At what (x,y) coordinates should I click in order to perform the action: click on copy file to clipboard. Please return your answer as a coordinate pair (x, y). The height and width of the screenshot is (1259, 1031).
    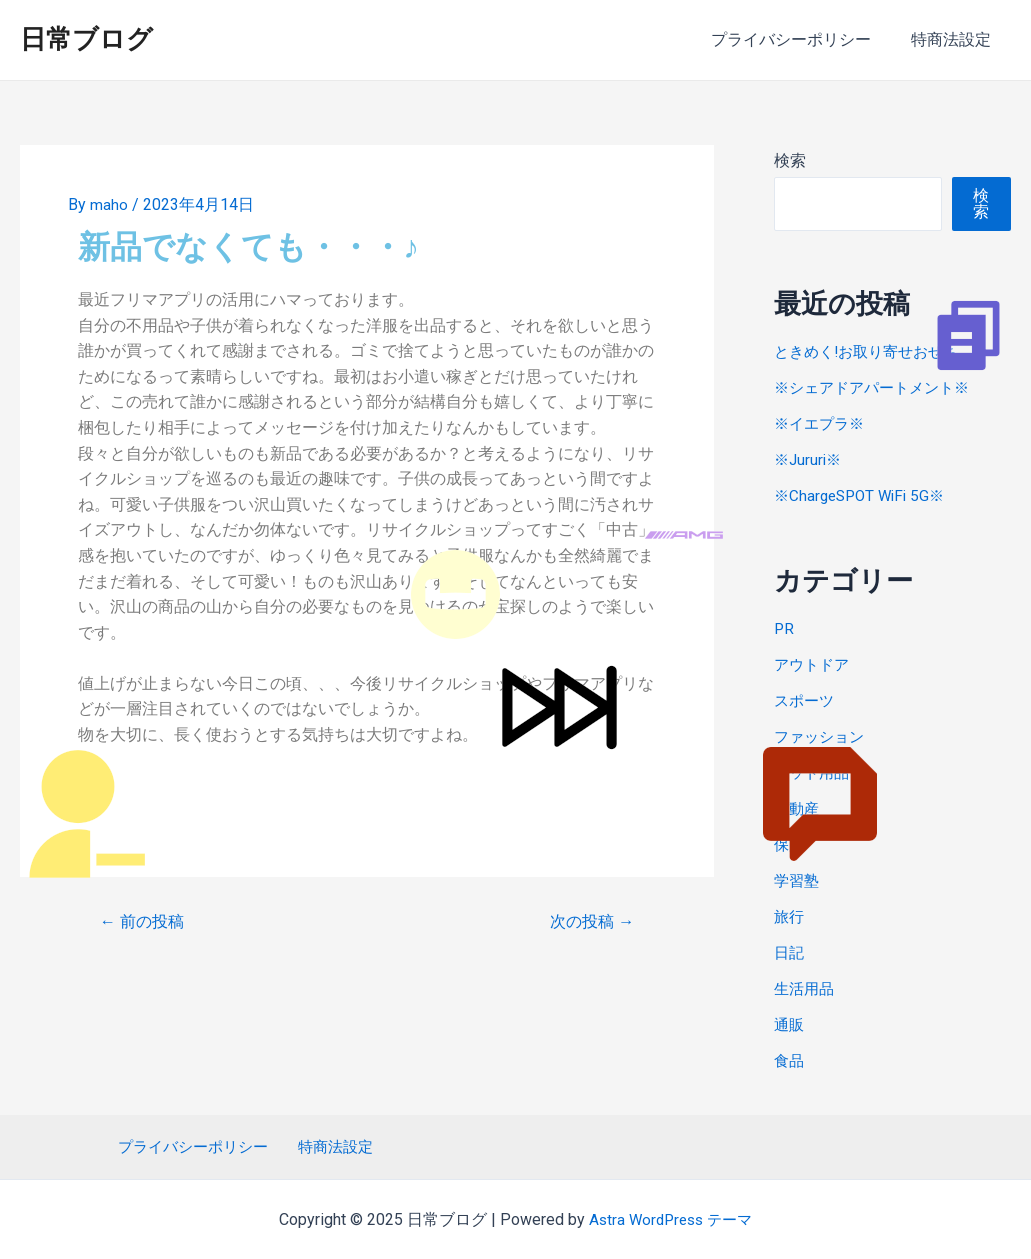
    Looking at the image, I should click on (968, 335).